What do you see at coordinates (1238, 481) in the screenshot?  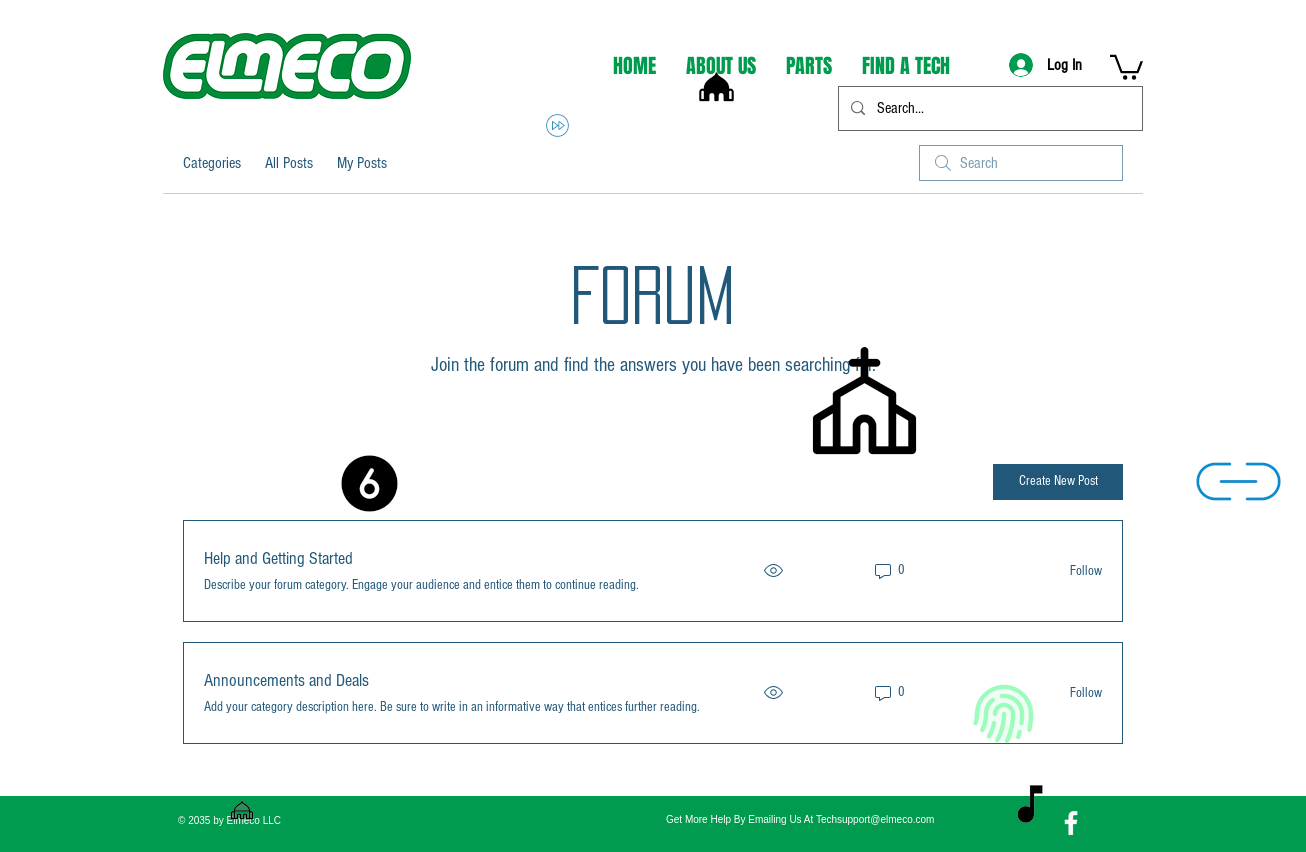 I see `copy or share a link` at bounding box center [1238, 481].